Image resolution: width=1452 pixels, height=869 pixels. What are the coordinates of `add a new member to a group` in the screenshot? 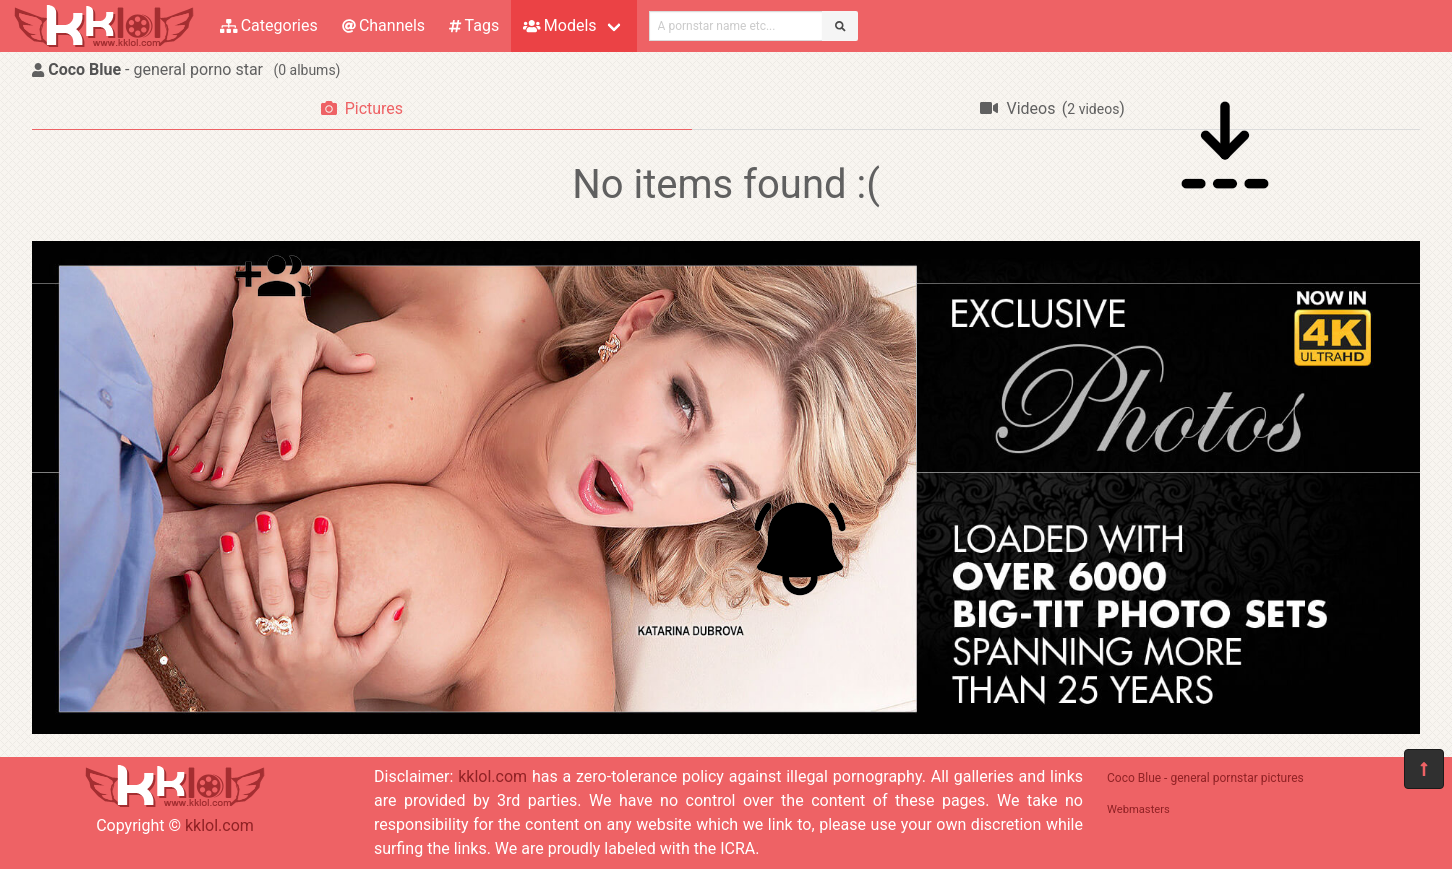 It's located at (273, 277).